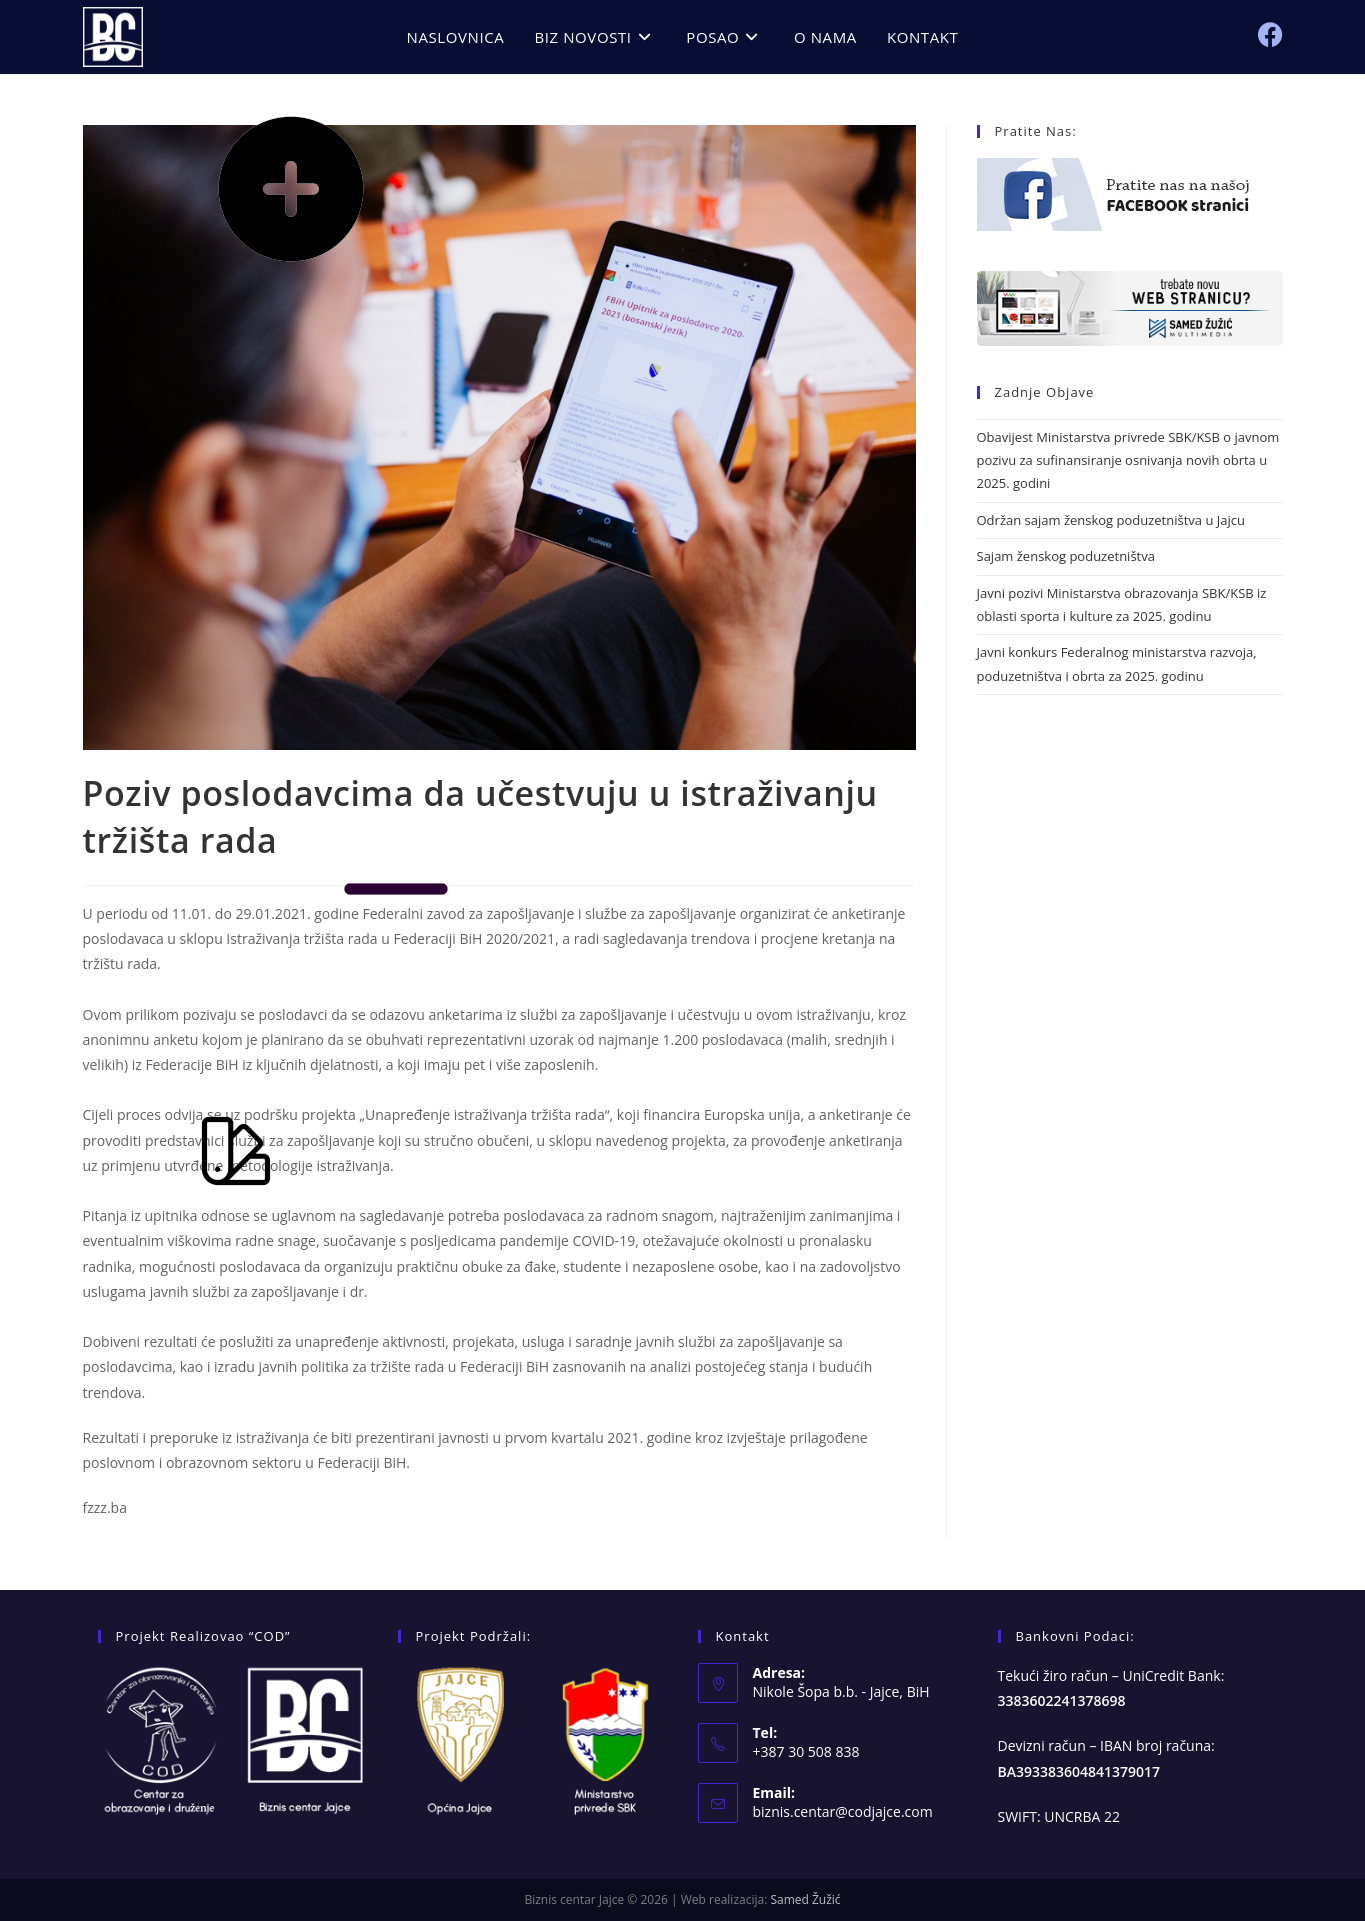 This screenshot has height=1921, width=1365. I want to click on add a new item, so click(291, 189).